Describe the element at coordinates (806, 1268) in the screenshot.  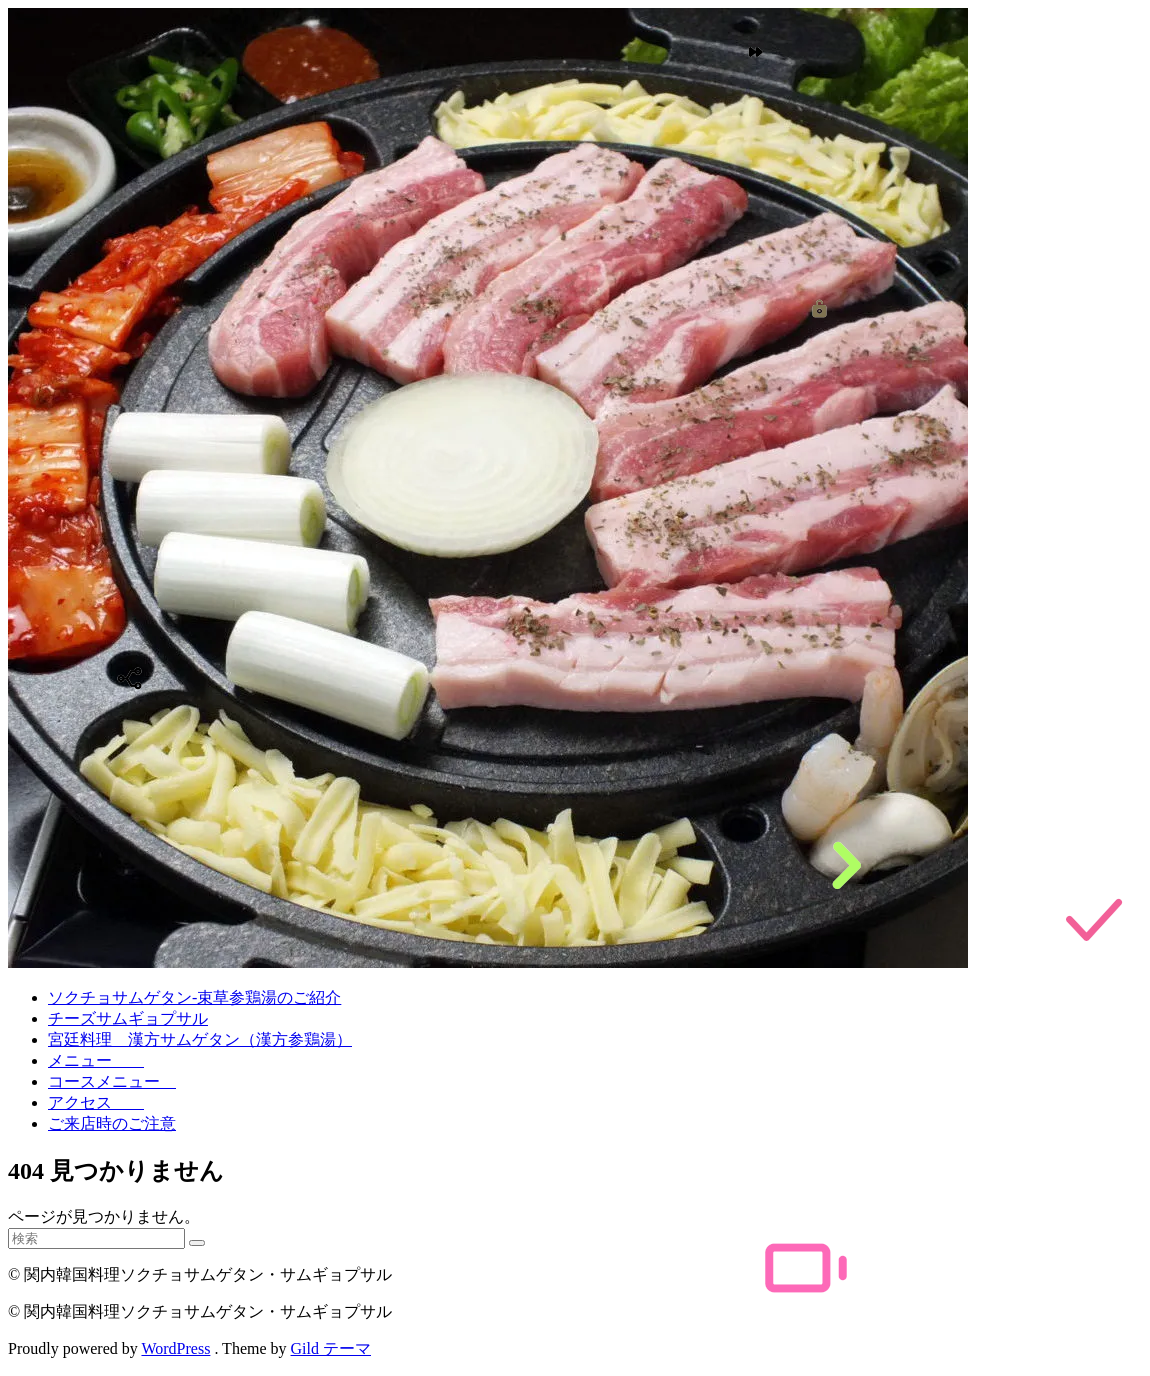
I see `indicates current battery level` at that location.